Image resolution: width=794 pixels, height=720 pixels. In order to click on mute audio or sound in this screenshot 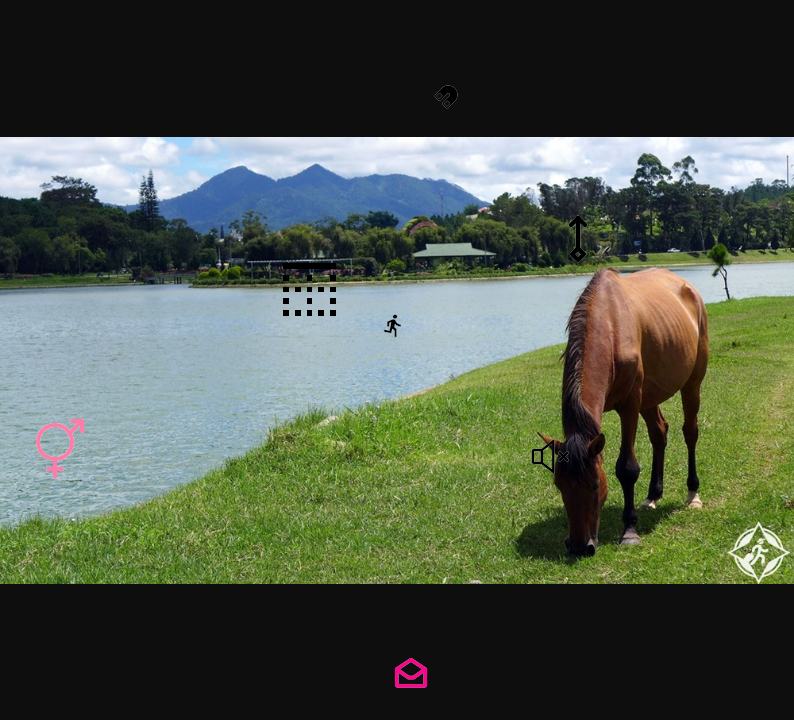, I will do `click(549, 456)`.